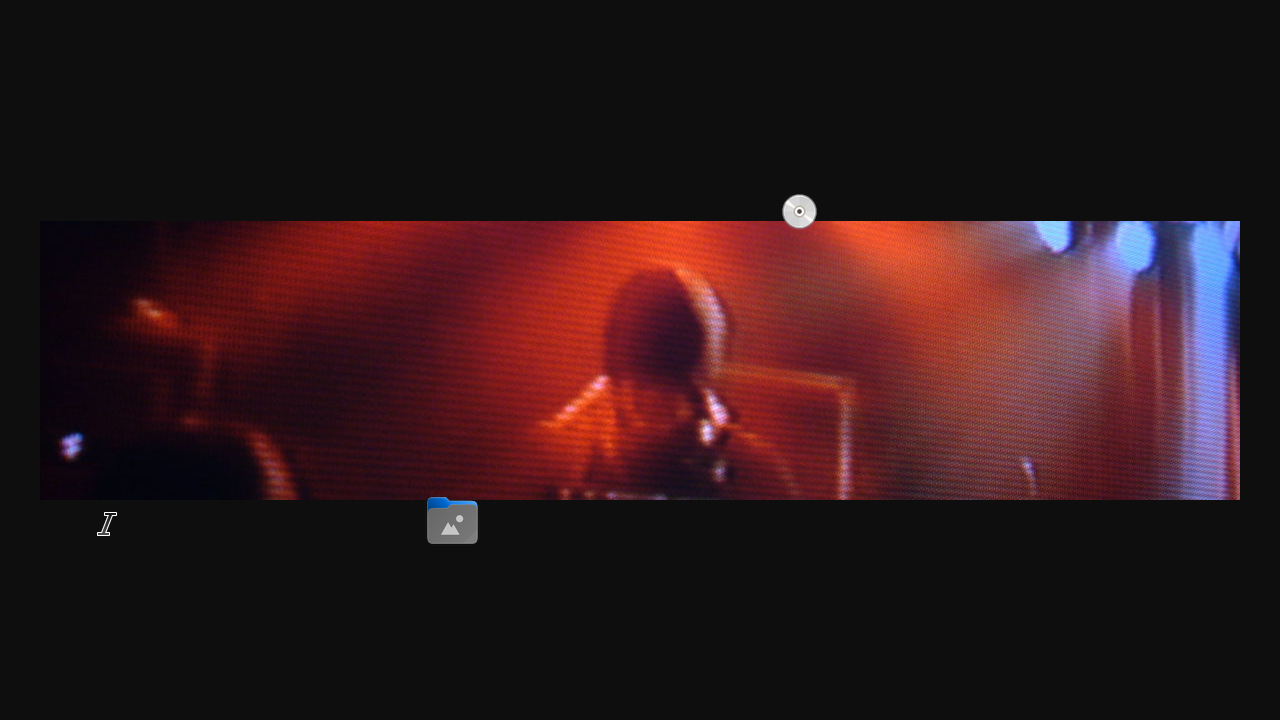 The image size is (1280, 720). What do you see at coordinates (452, 520) in the screenshot?
I see `open your pictures folder` at bounding box center [452, 520].